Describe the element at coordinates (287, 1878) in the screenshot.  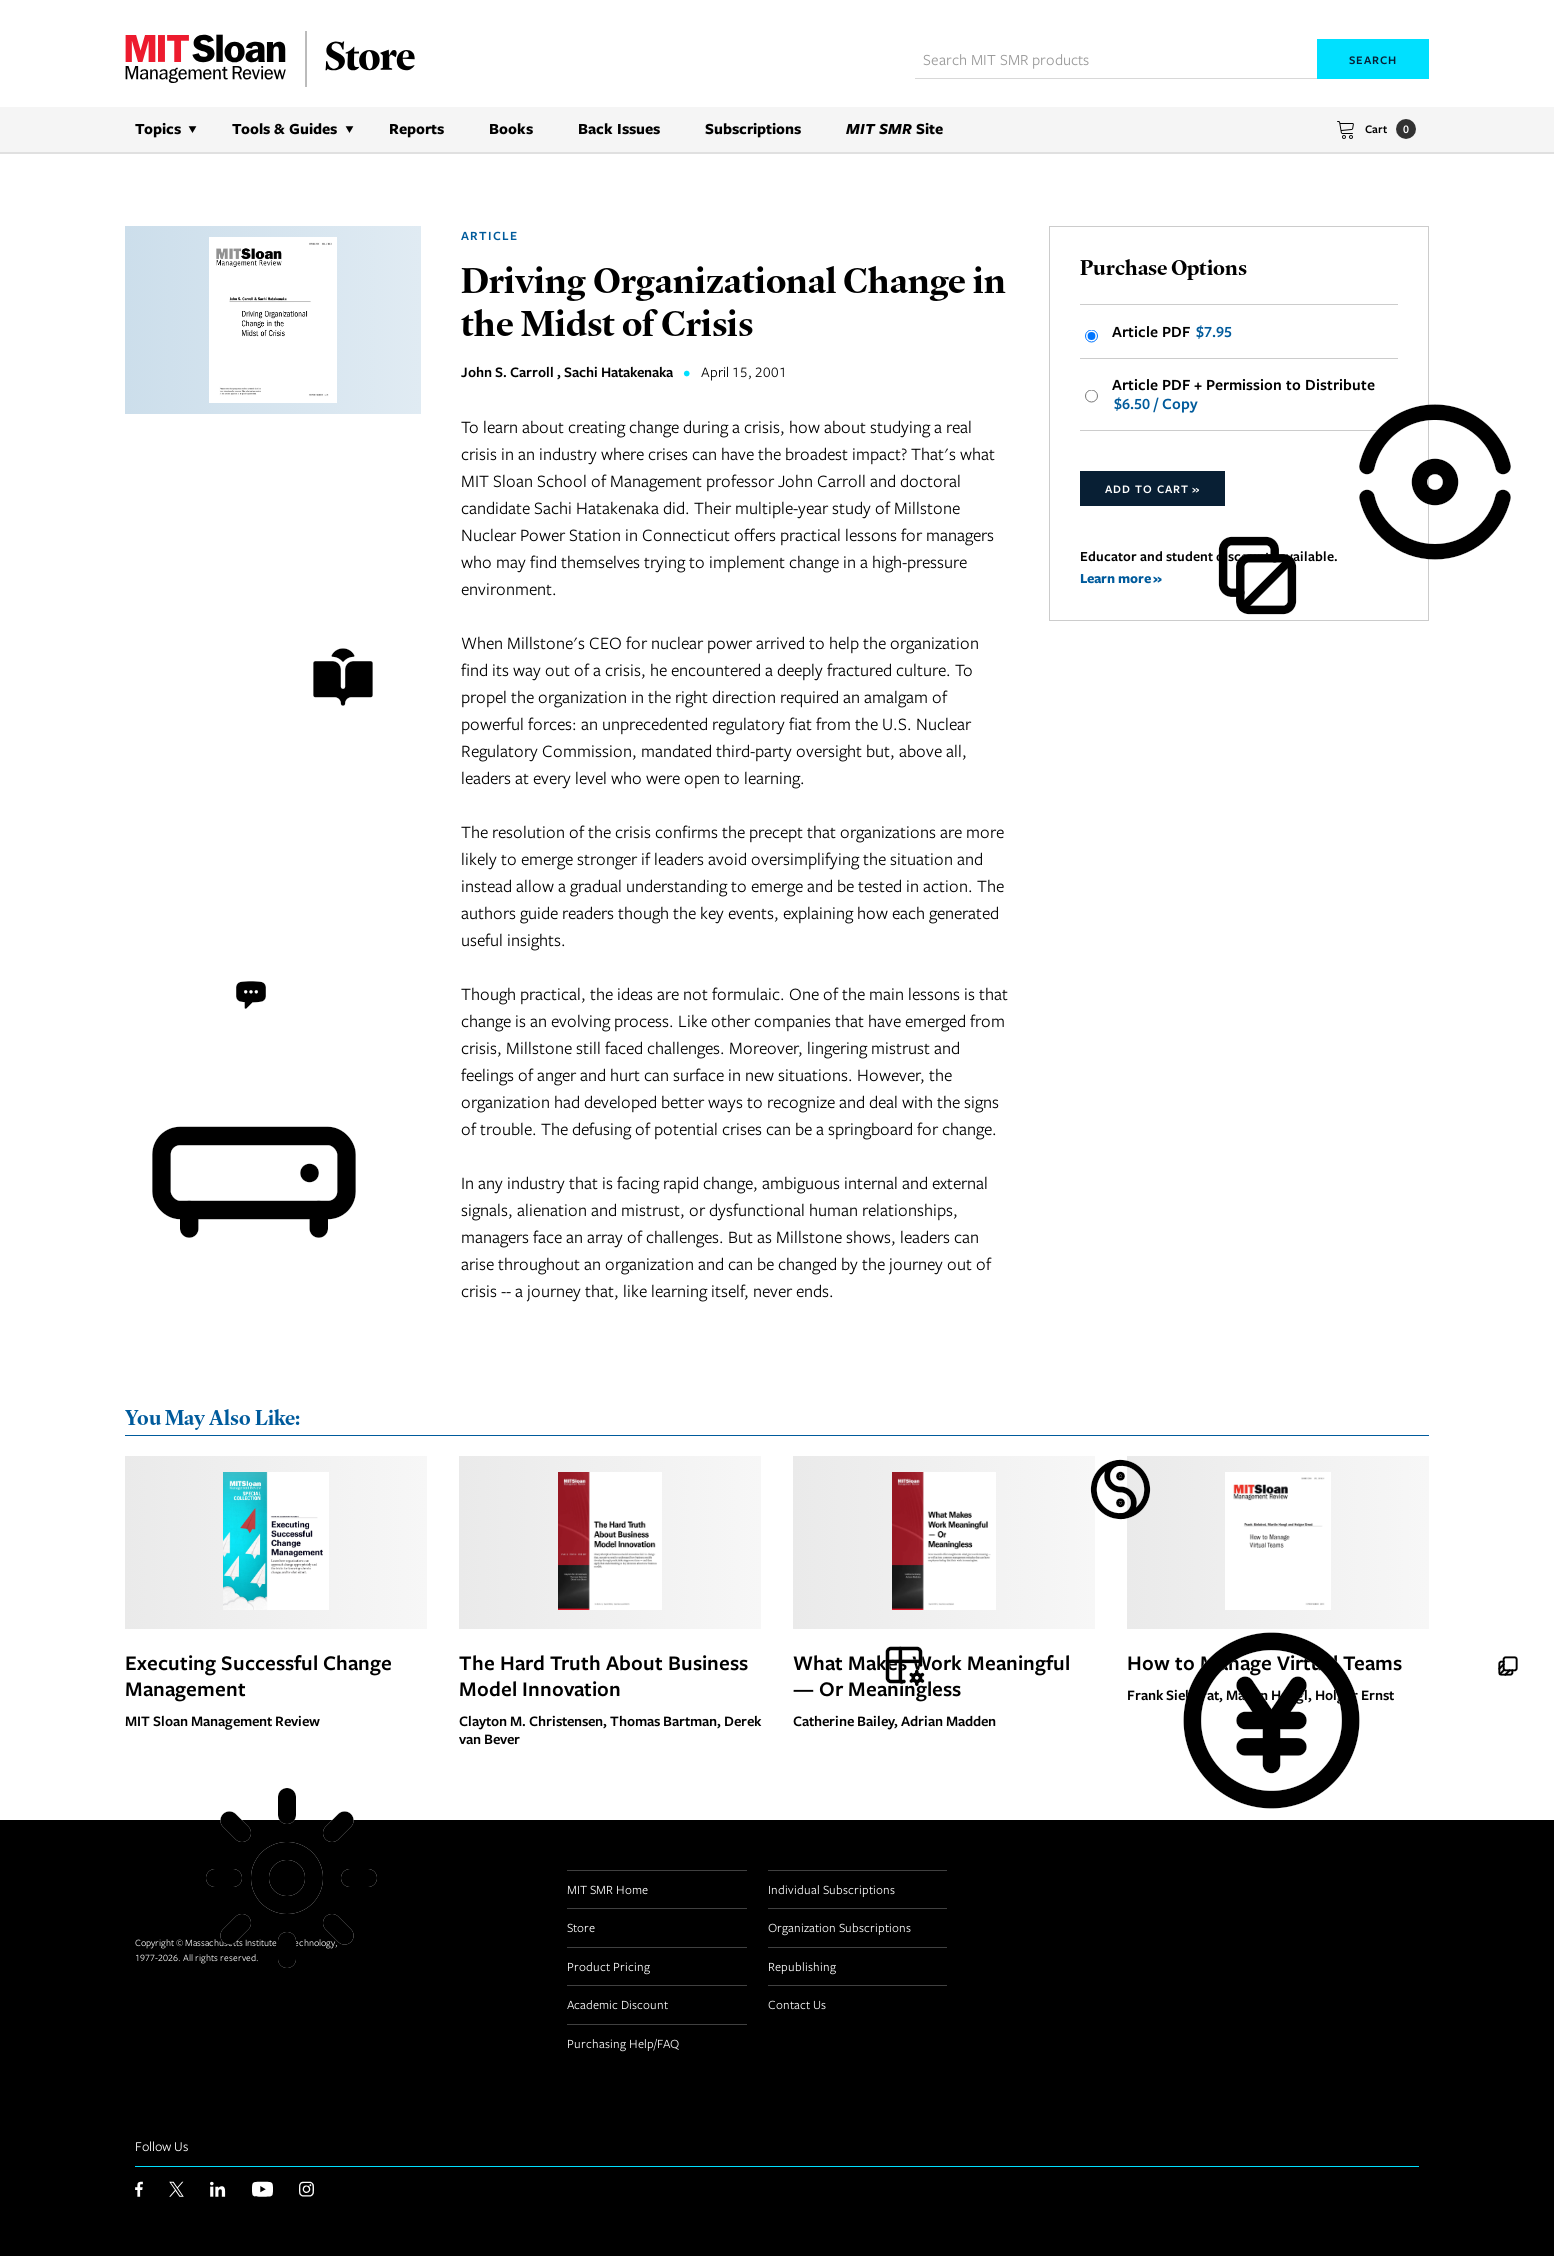
I see `increase screen brightness` at that location.